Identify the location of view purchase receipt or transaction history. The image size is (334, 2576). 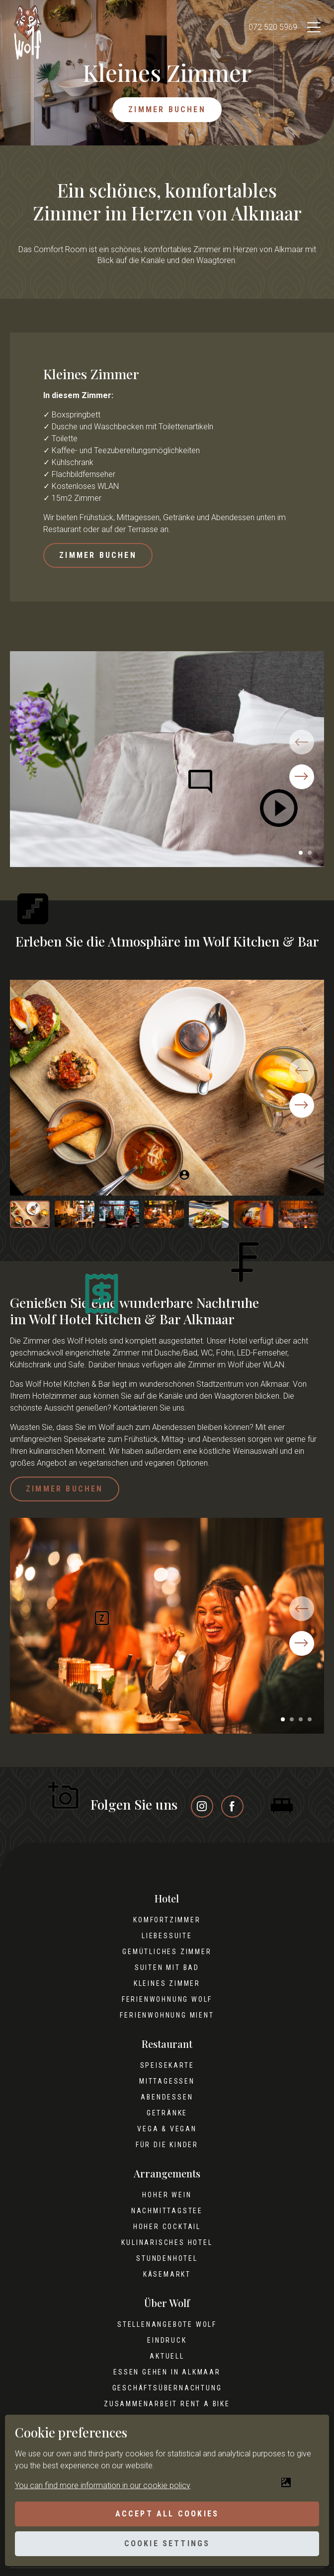
(101, 1293).